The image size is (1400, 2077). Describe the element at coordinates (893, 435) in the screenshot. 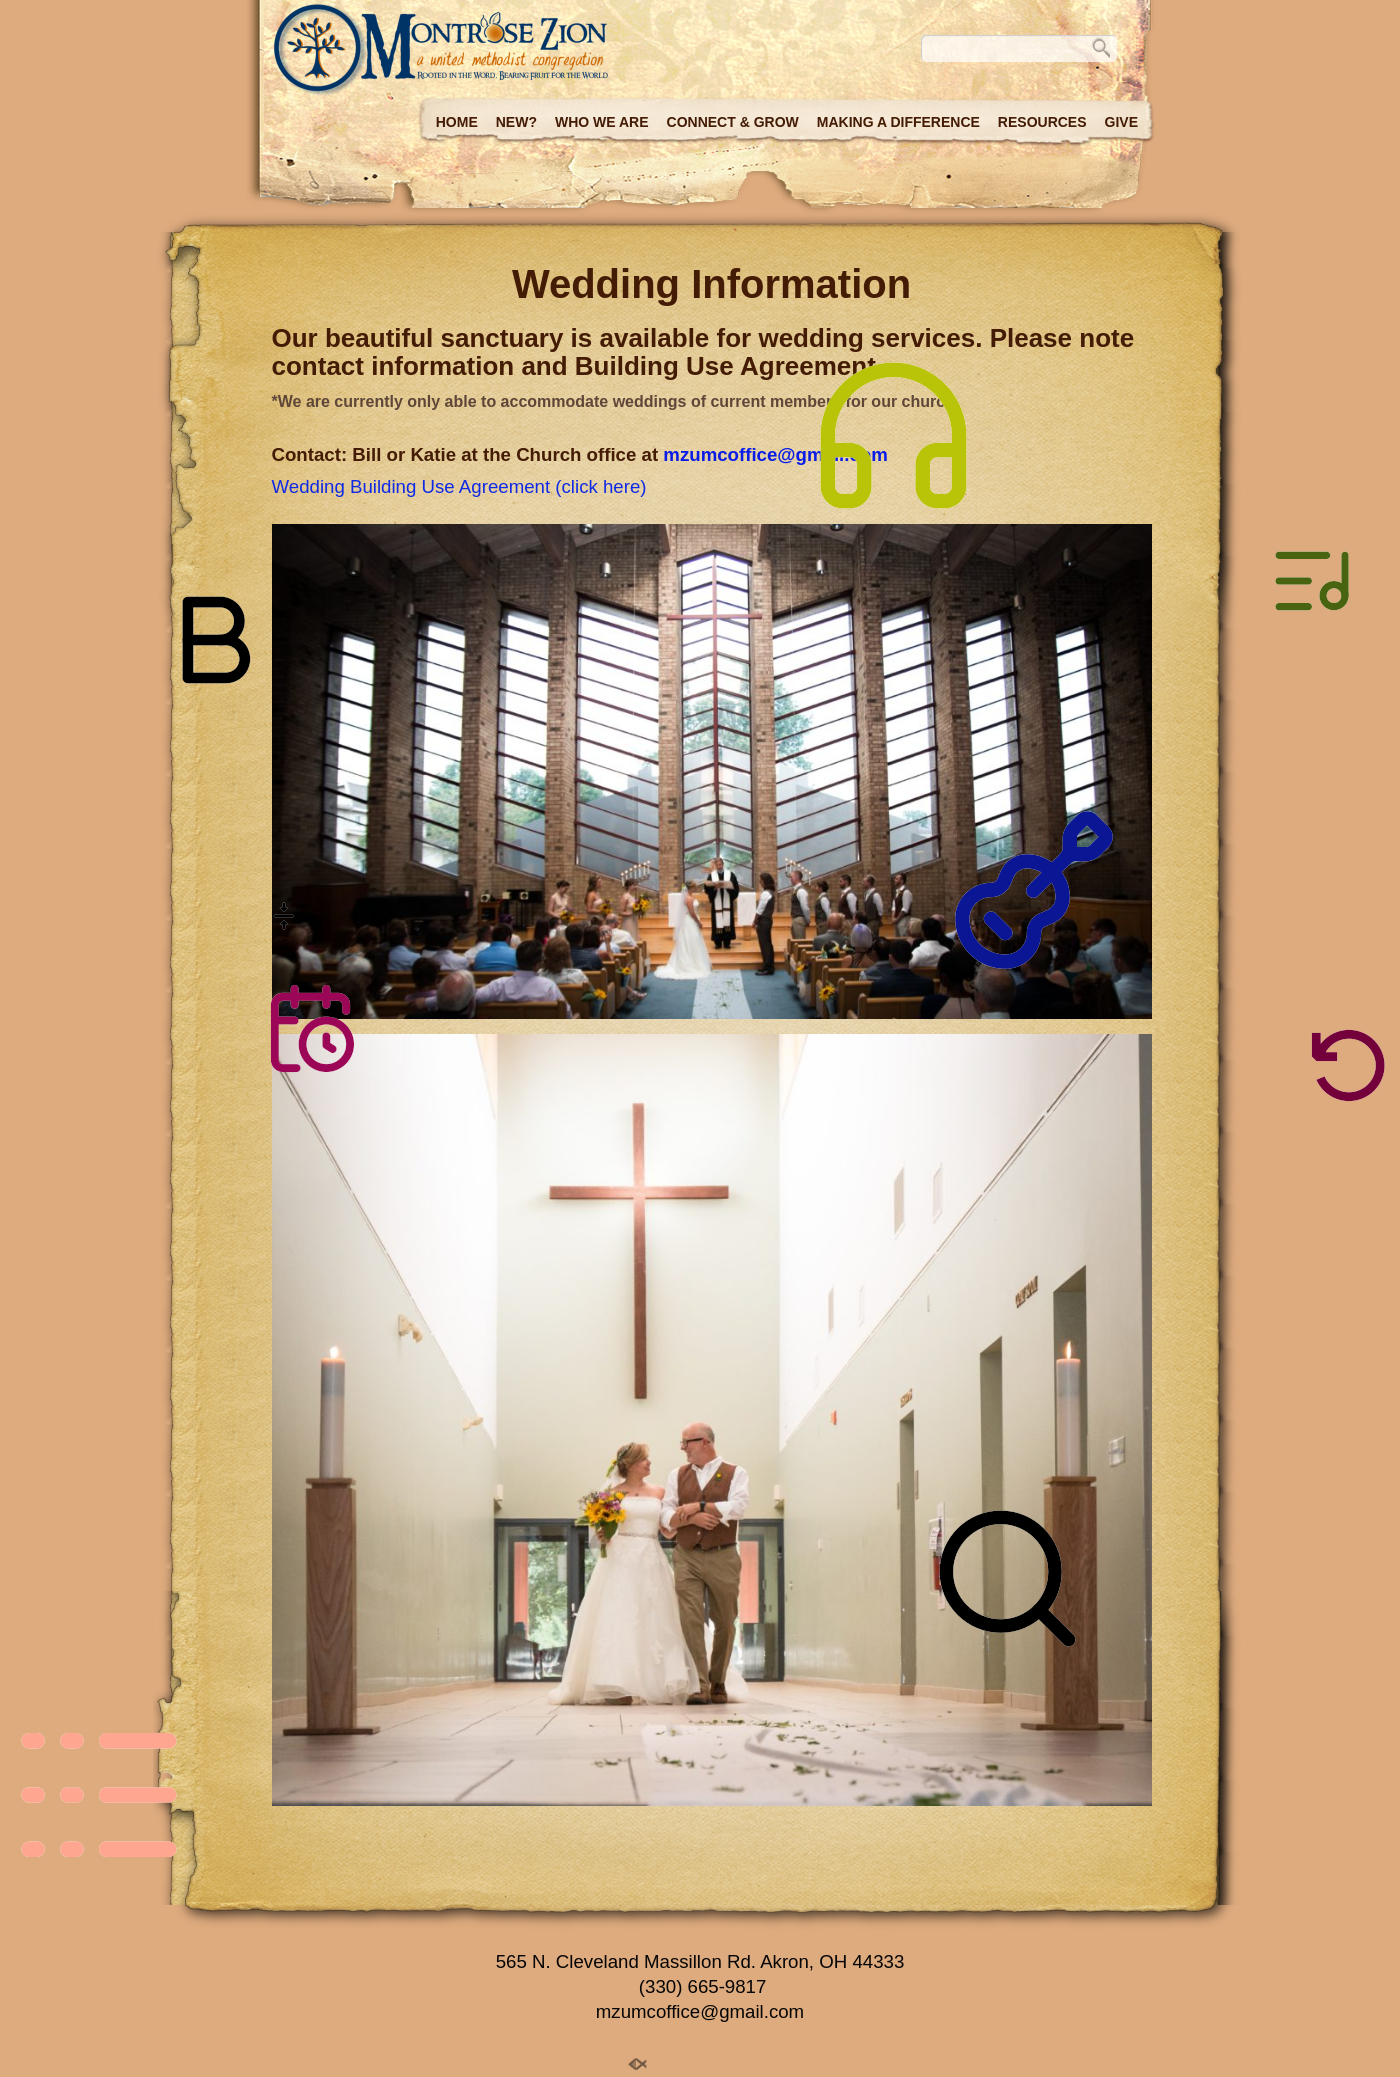

I see `listen to audio or music` at that location.